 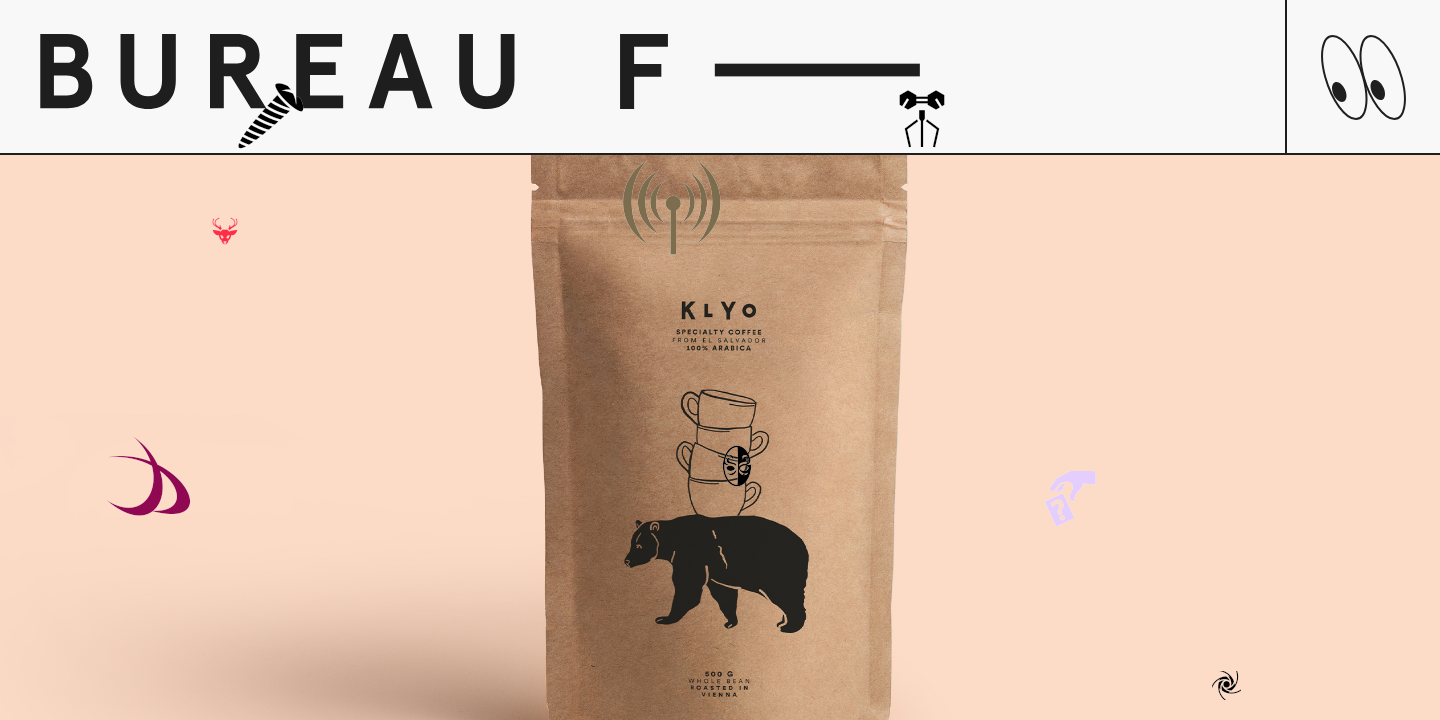 I want to click on draw a random card from the deck, so click(x=1070, y=498).